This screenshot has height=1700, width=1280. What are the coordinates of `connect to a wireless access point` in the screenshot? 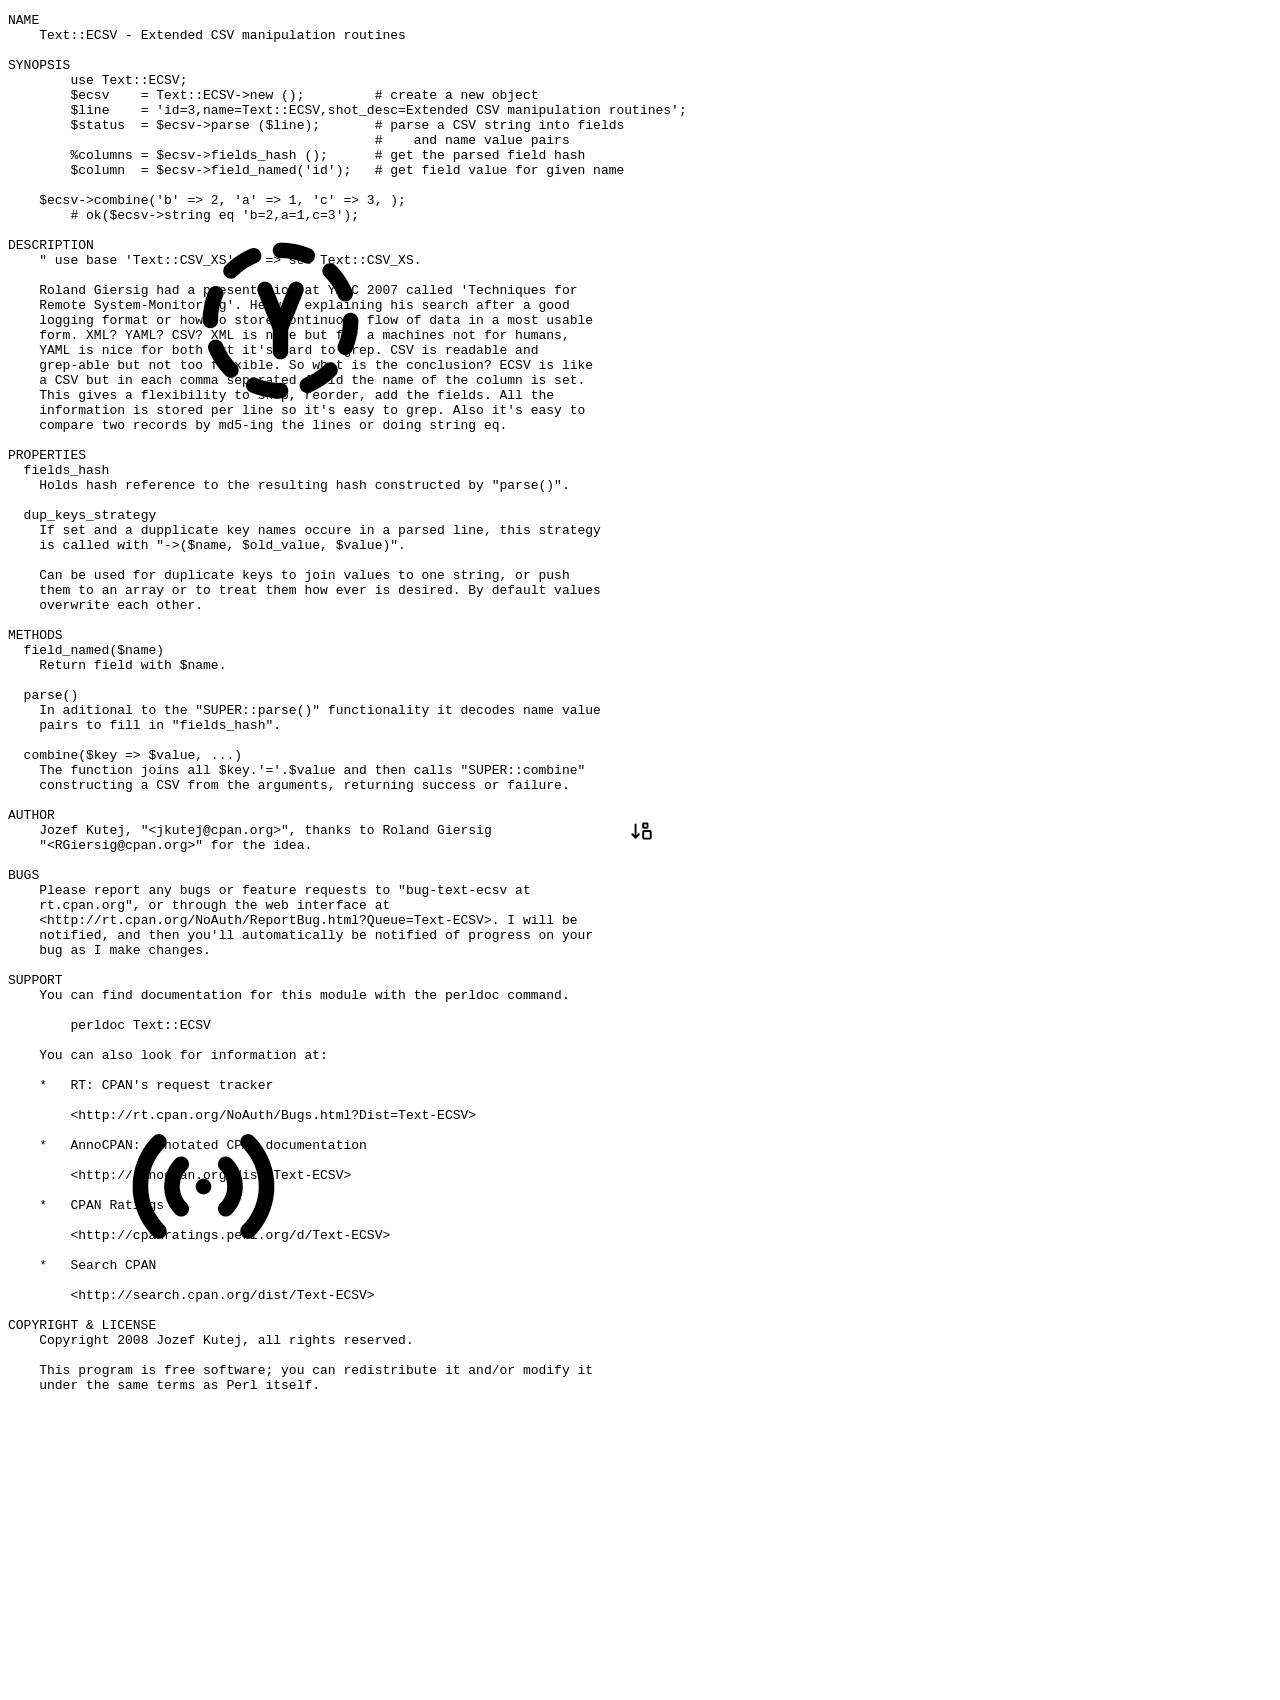 It's located at (203, 1186).